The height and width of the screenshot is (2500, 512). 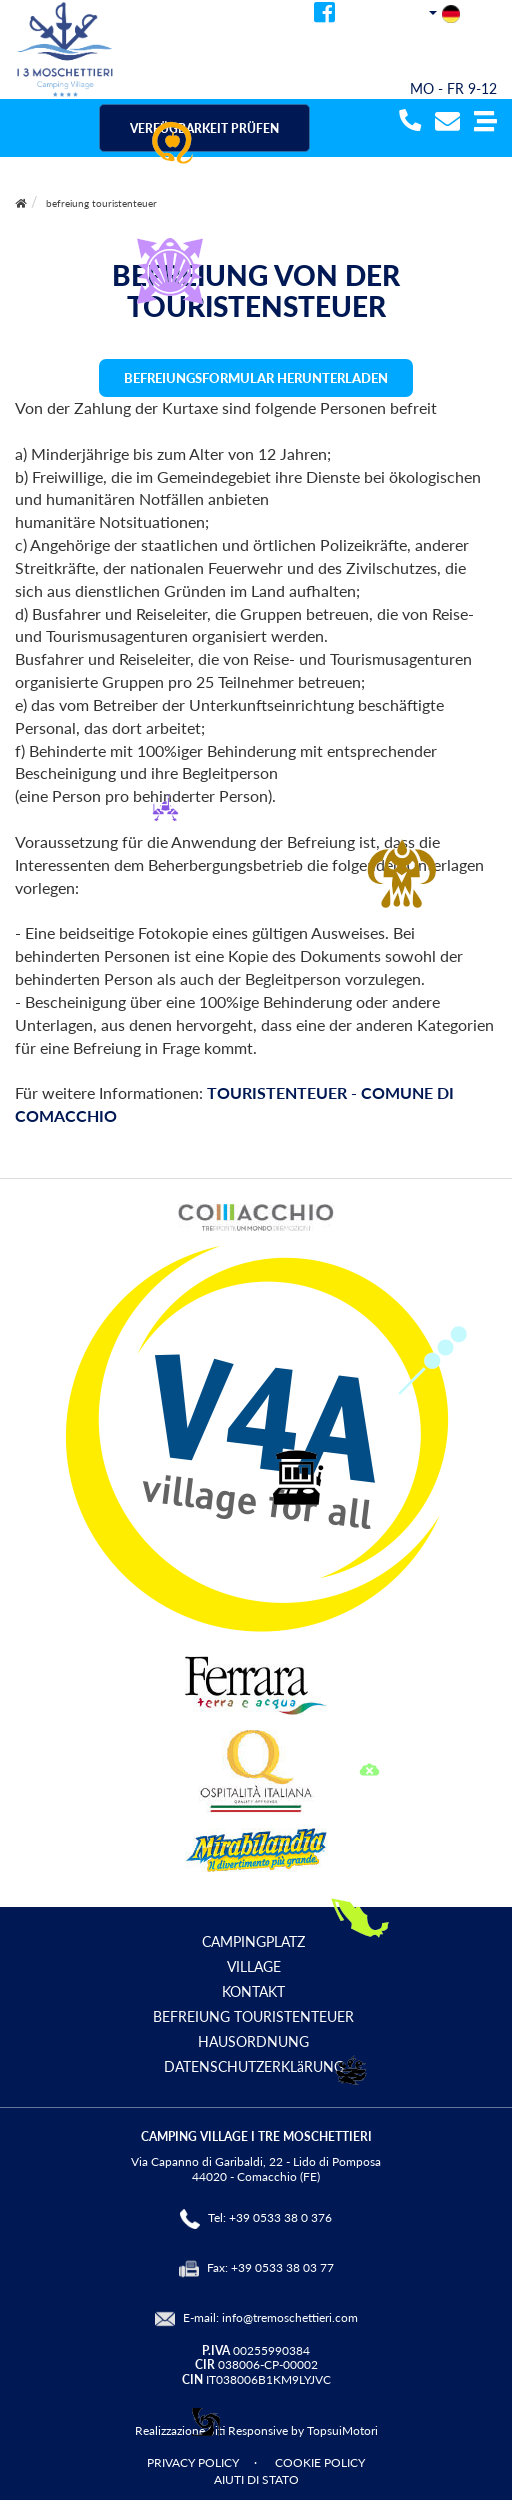 What do you see at coordinates (296, 1477) in the screenshot?
I see `open slot machine game` at bounding box center [296, 1477].